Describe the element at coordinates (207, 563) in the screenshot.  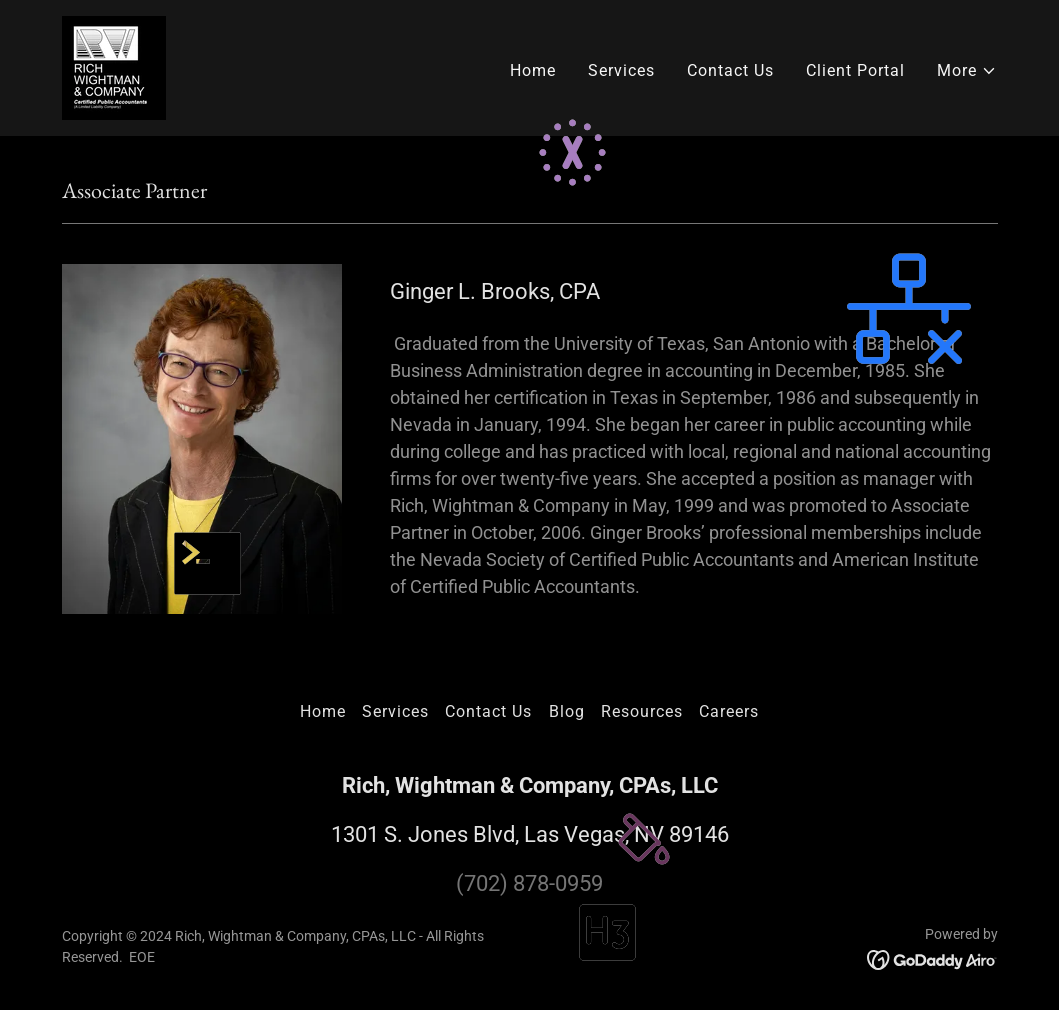
I see `open command line interface` at that location.